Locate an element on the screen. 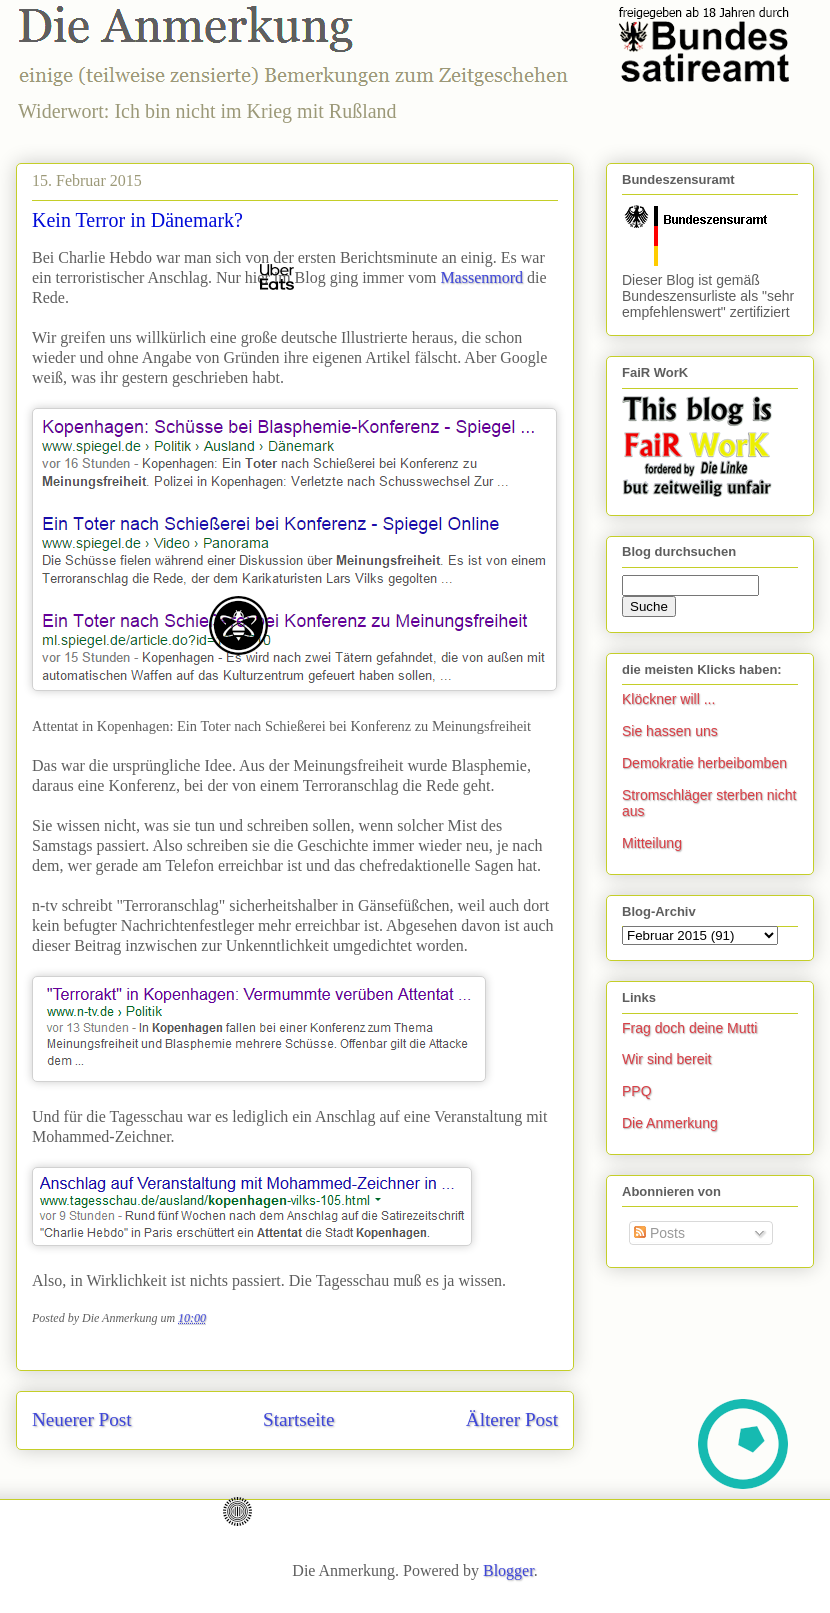  open the Uber Eats app is located at coordinates (277, 277).